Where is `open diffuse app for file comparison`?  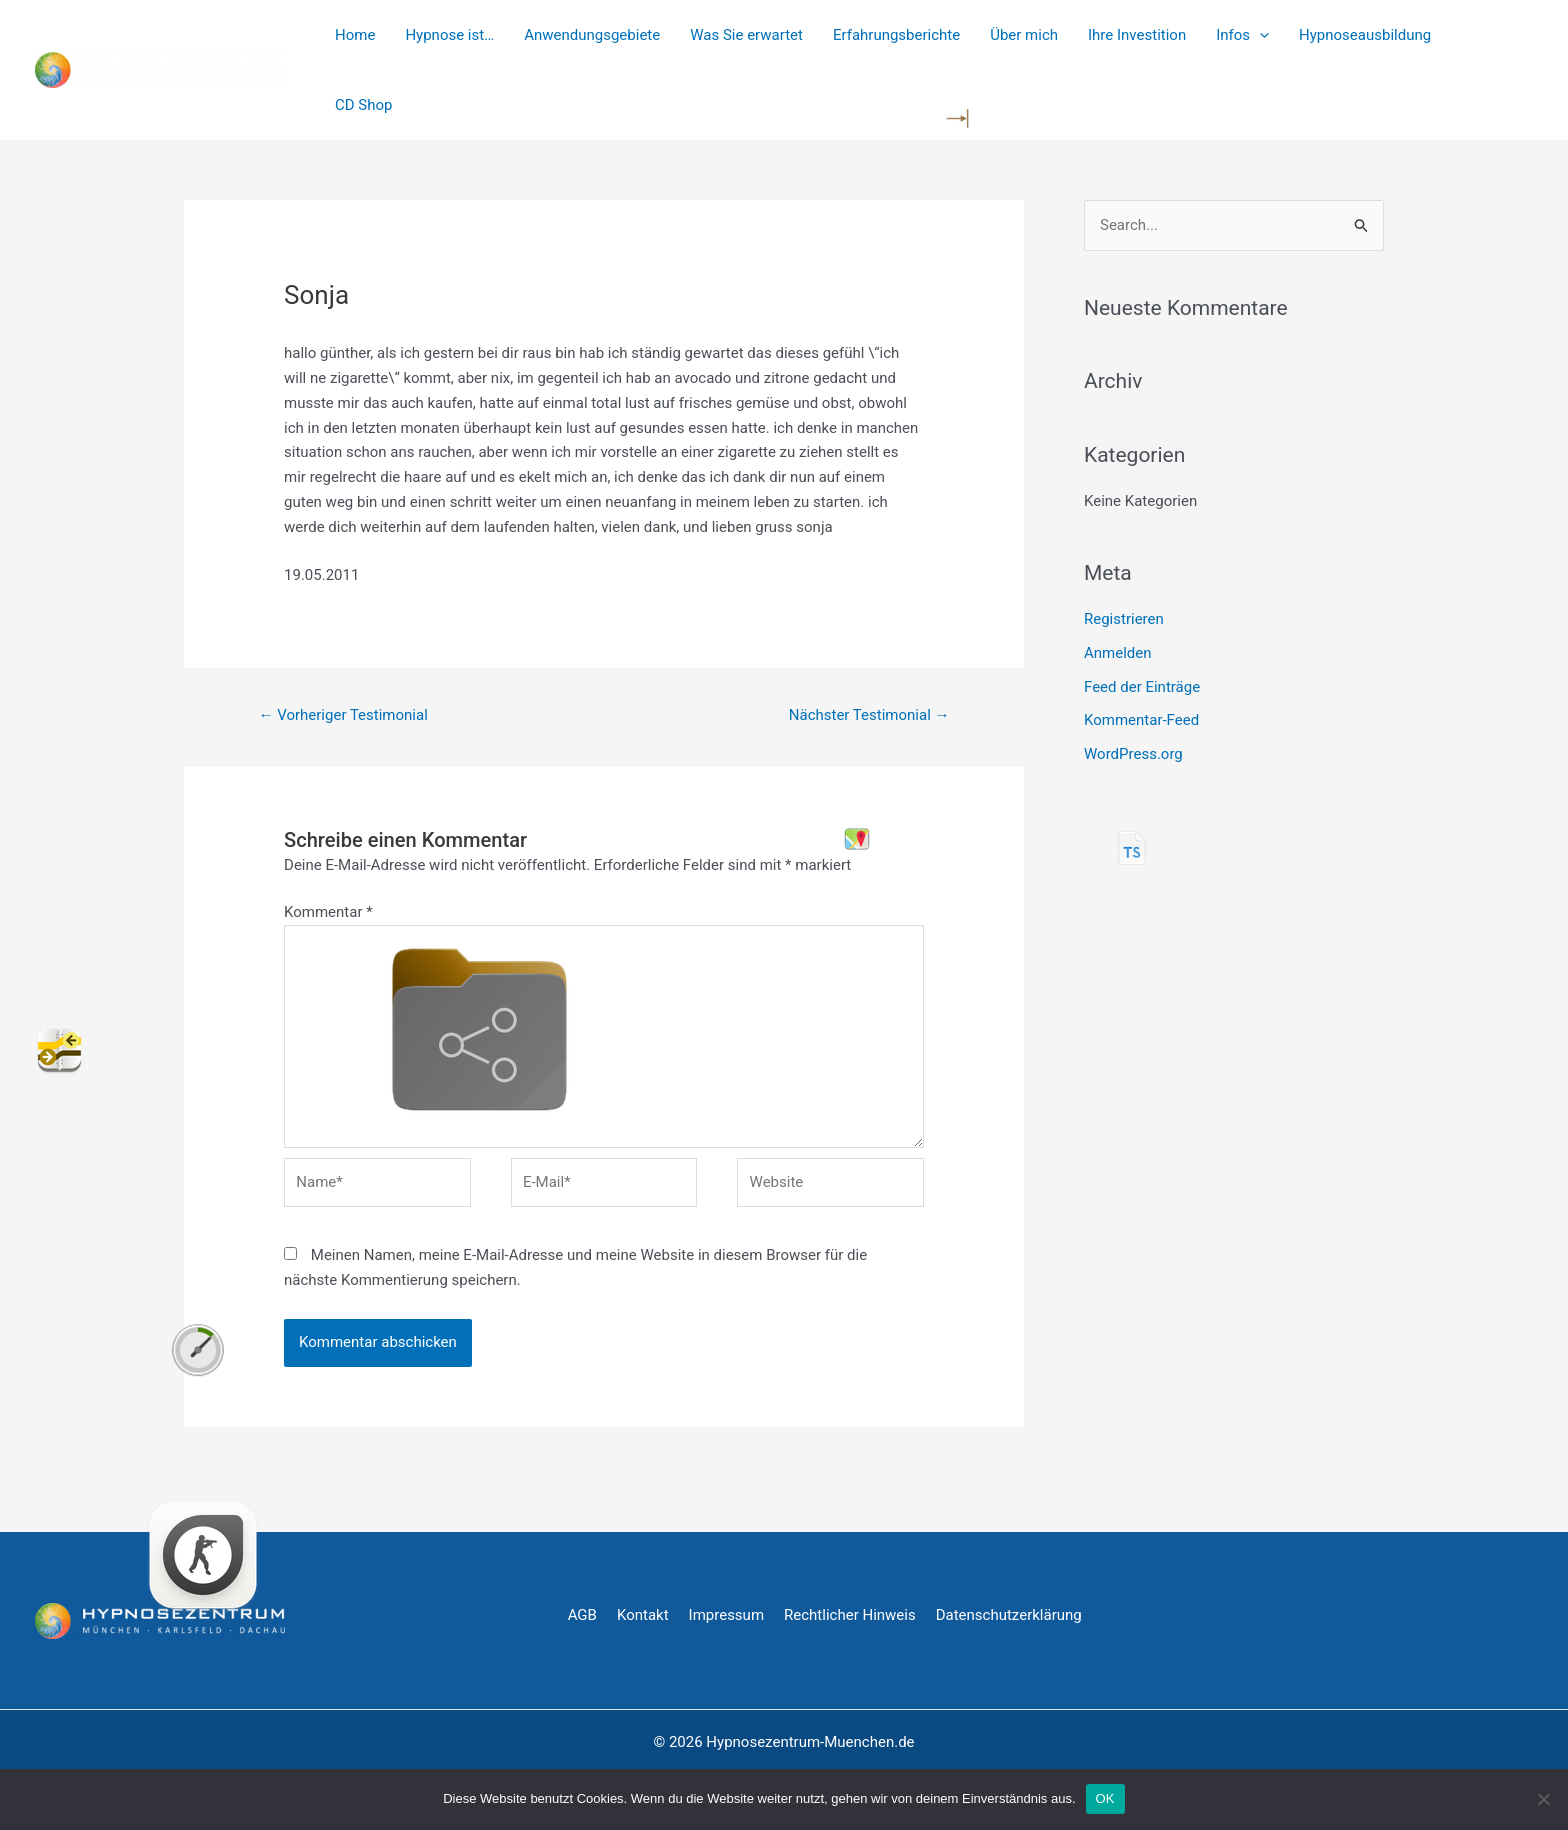
open diffuse app for file comparison is located at coordinates (59, 1050).